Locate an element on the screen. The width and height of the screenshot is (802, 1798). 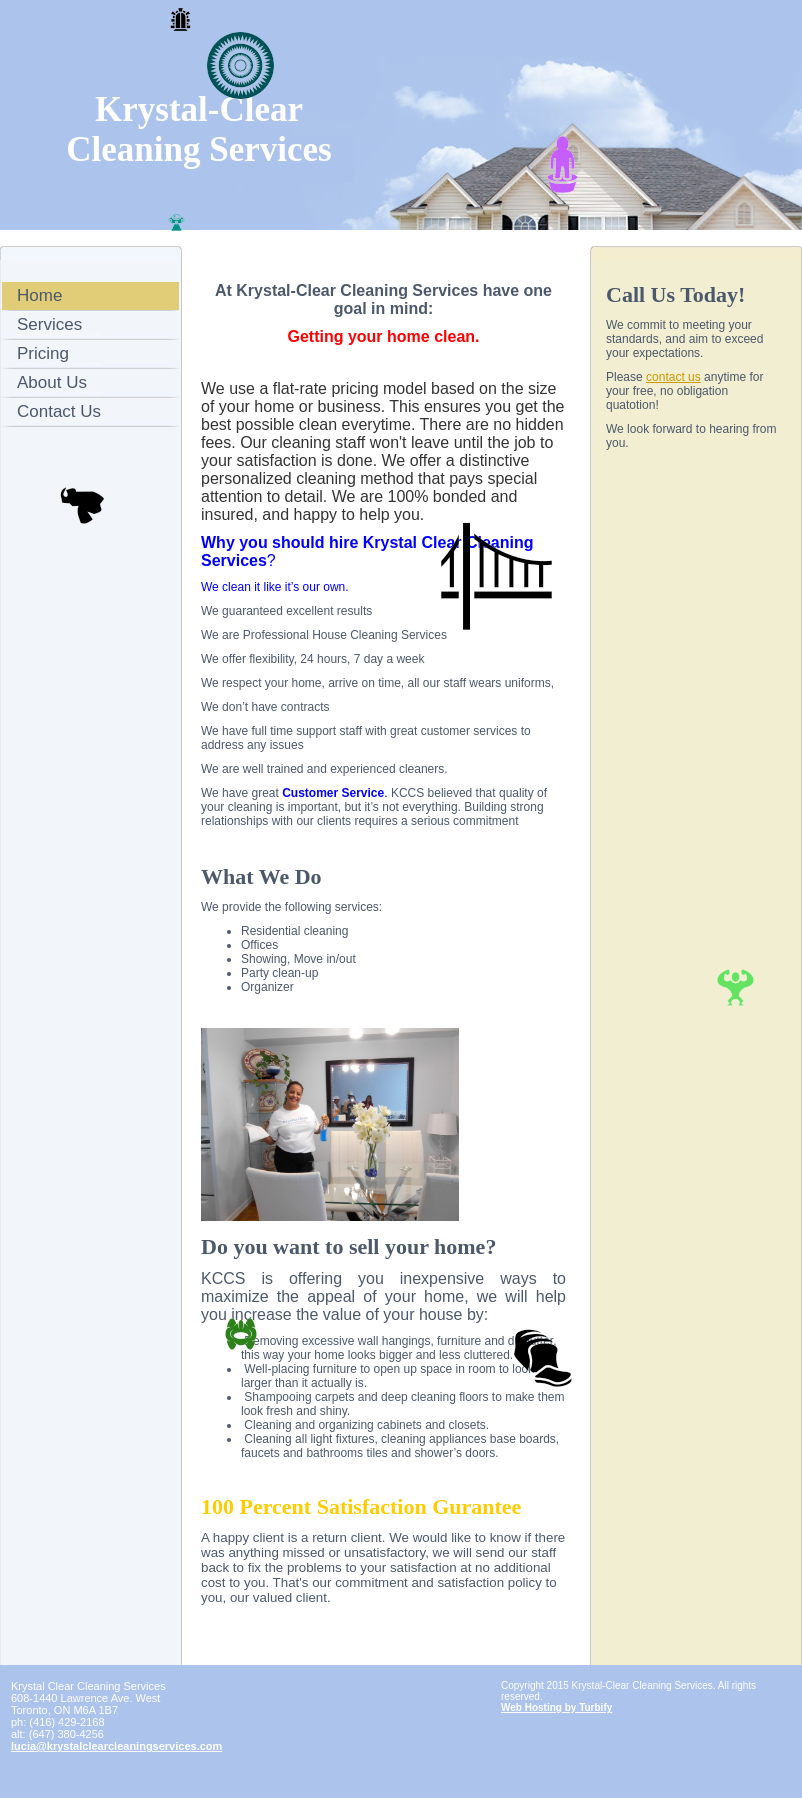
access sci-fi or space-themed games is located at coordinates (176, 222).